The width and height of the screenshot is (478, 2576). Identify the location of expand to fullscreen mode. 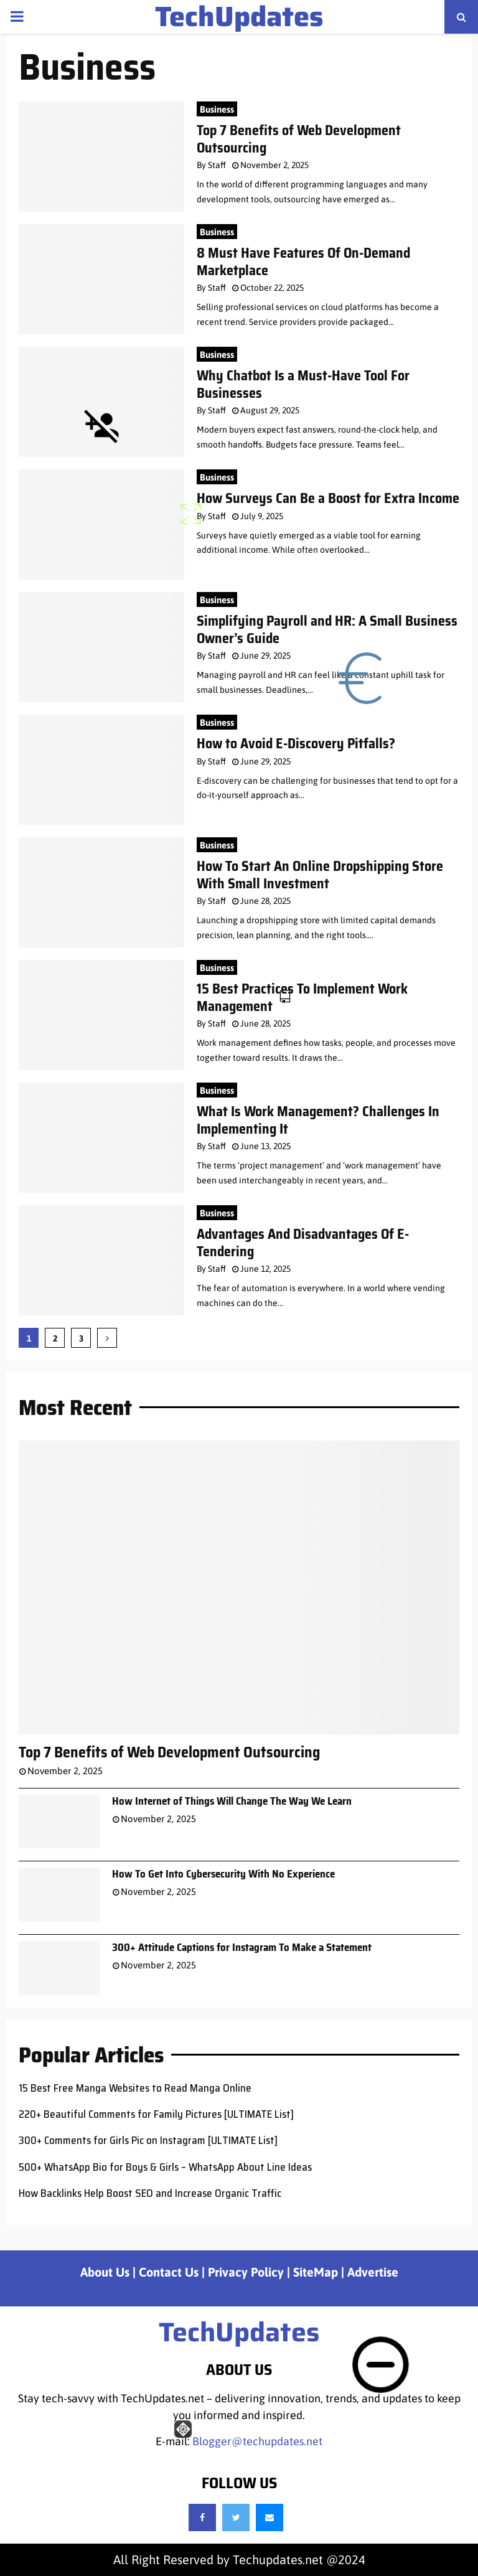
(190, 514).